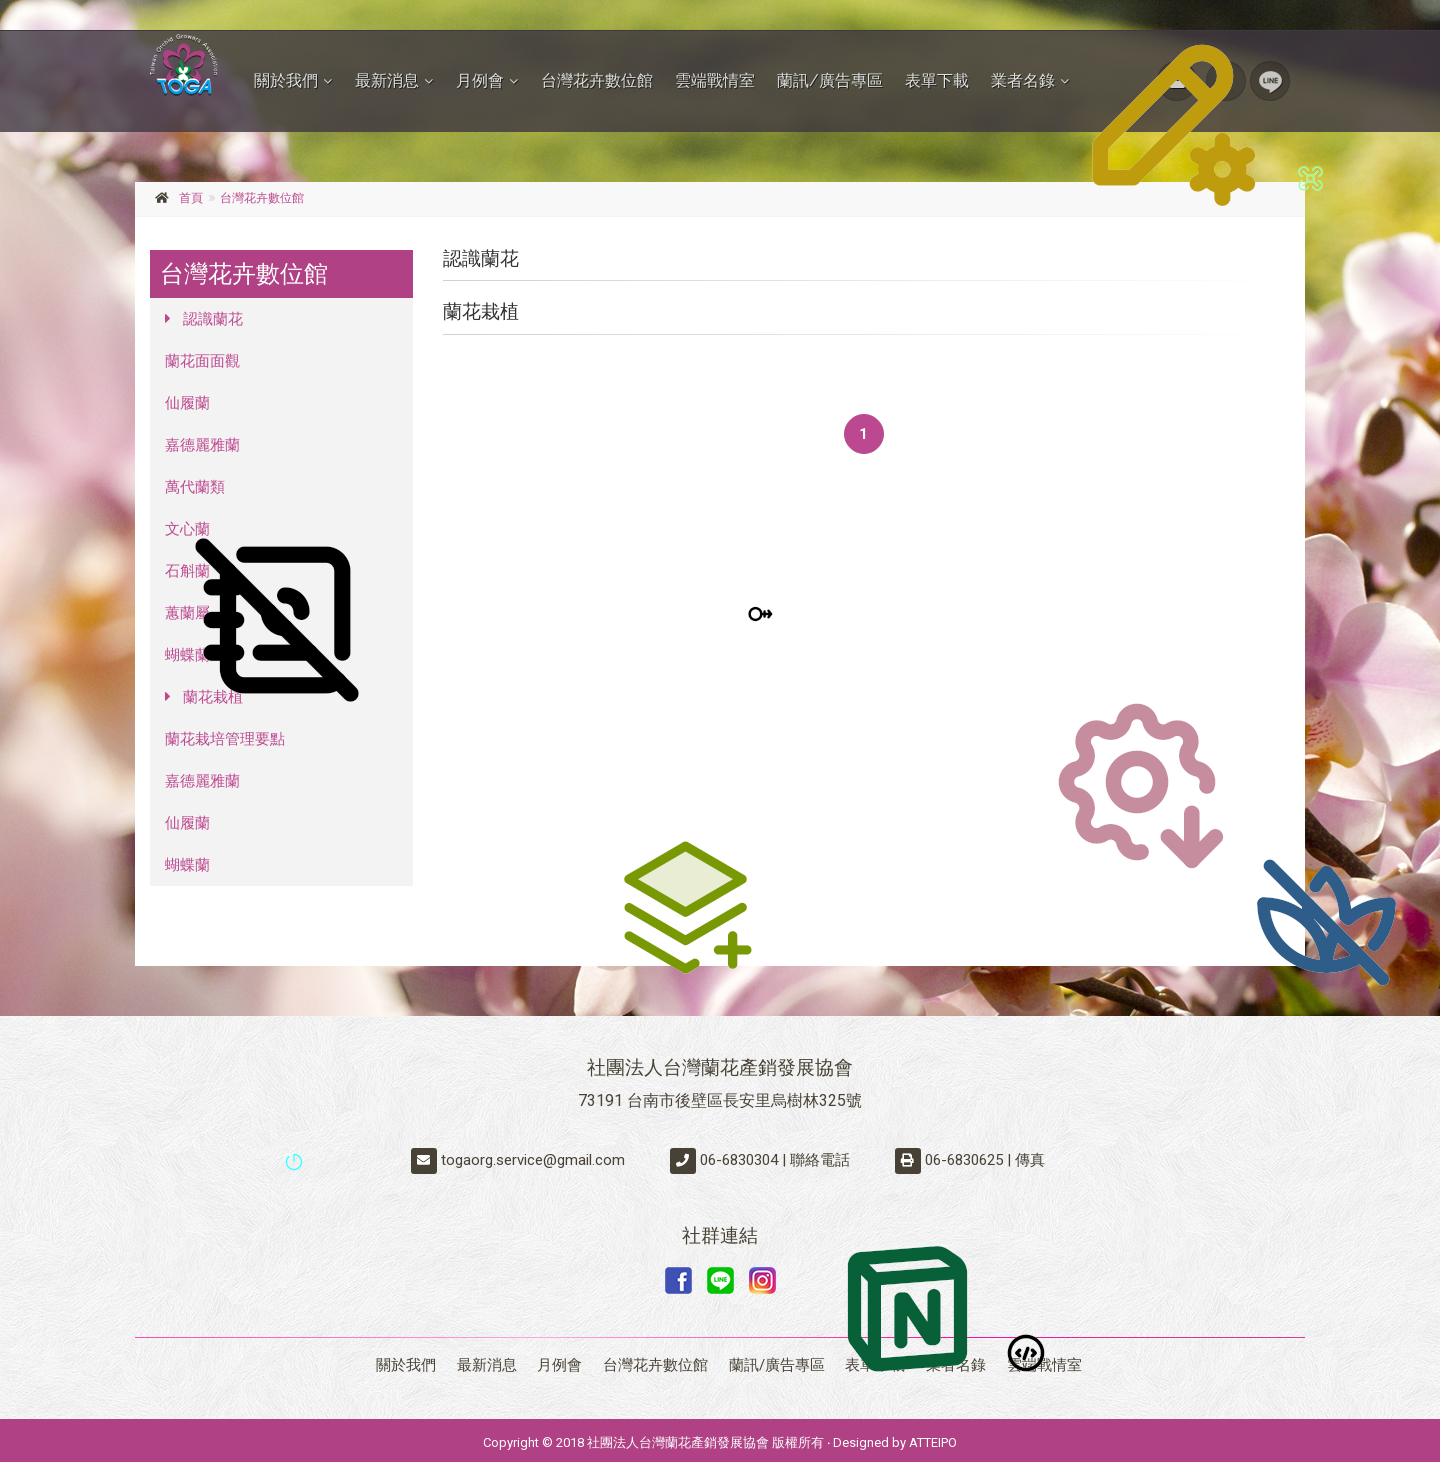  I want to click on open Notion app, so click(907, 1305).